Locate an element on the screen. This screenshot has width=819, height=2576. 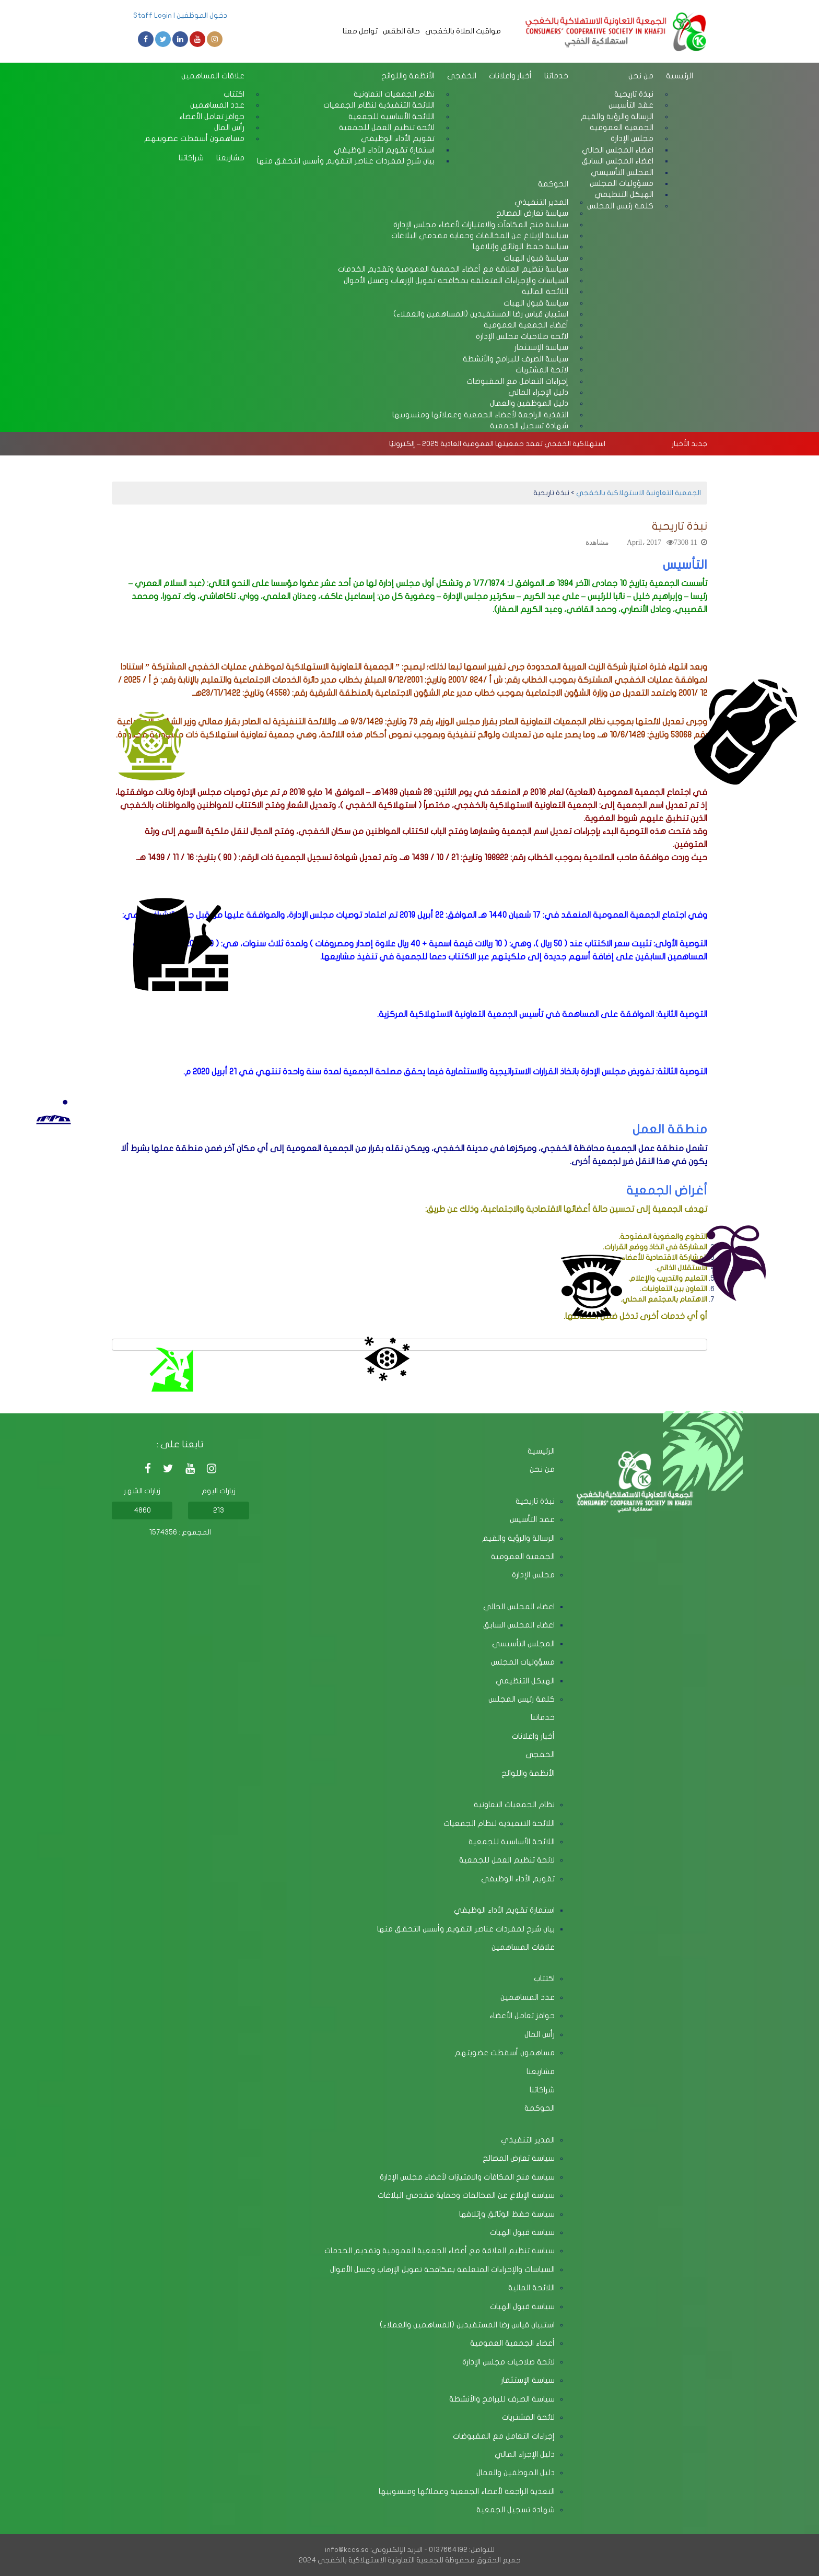
represents plant or nature-related content is located at coordinates (728, 1263).